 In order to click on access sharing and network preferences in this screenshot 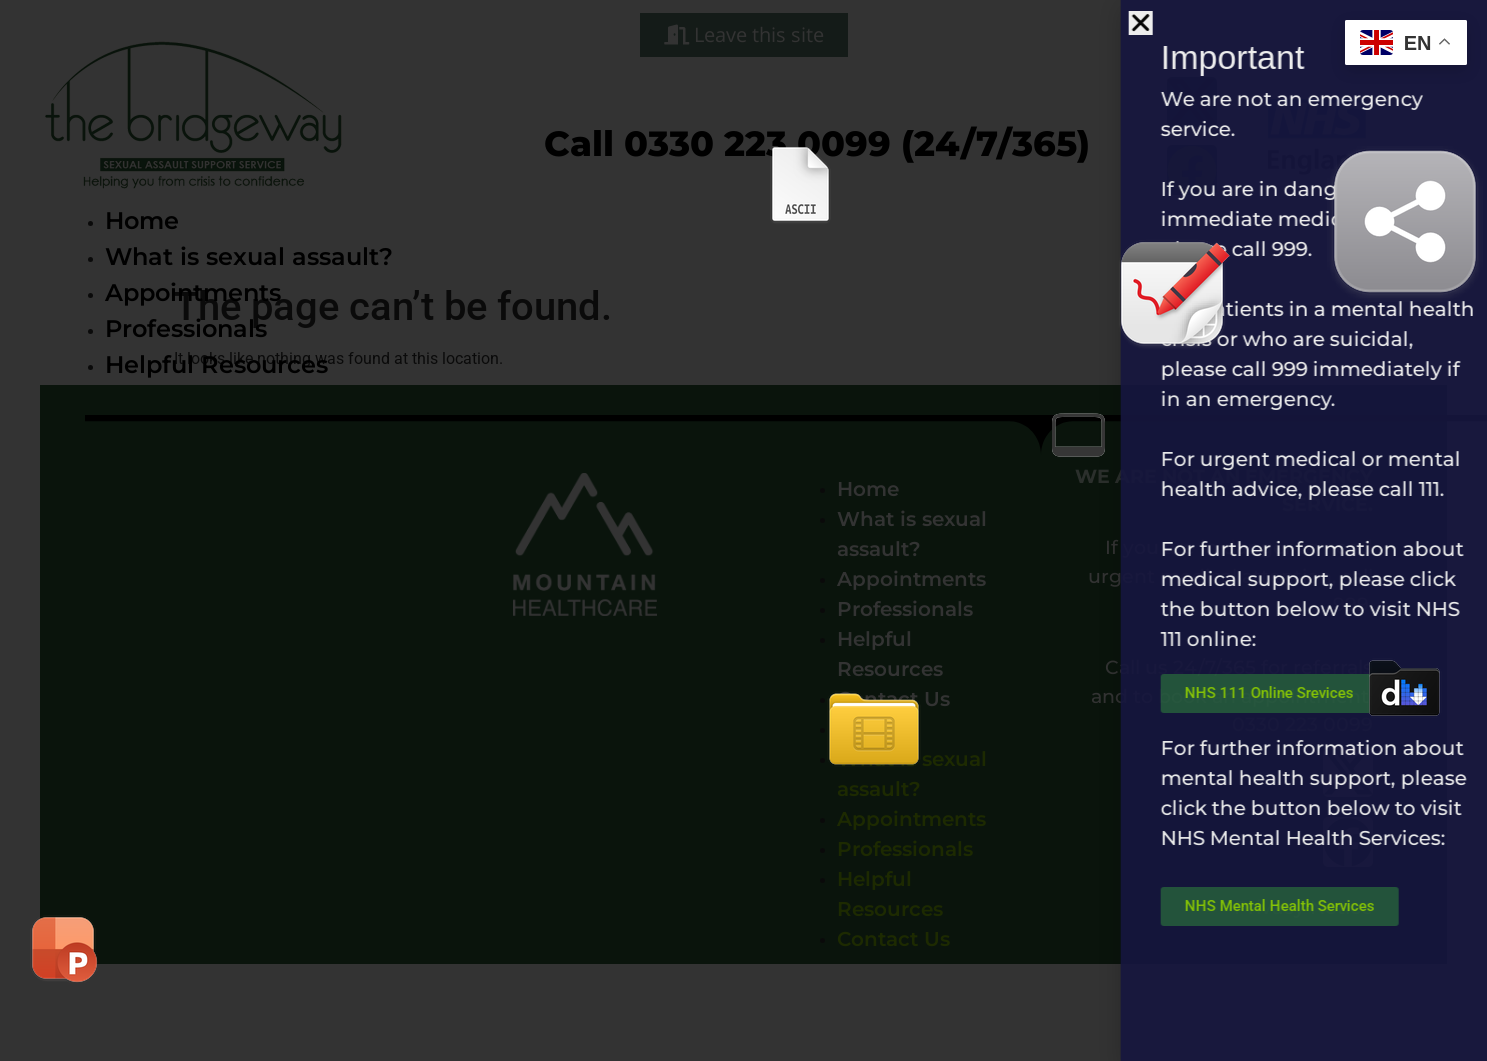, I will do `click(1405, 224)`.